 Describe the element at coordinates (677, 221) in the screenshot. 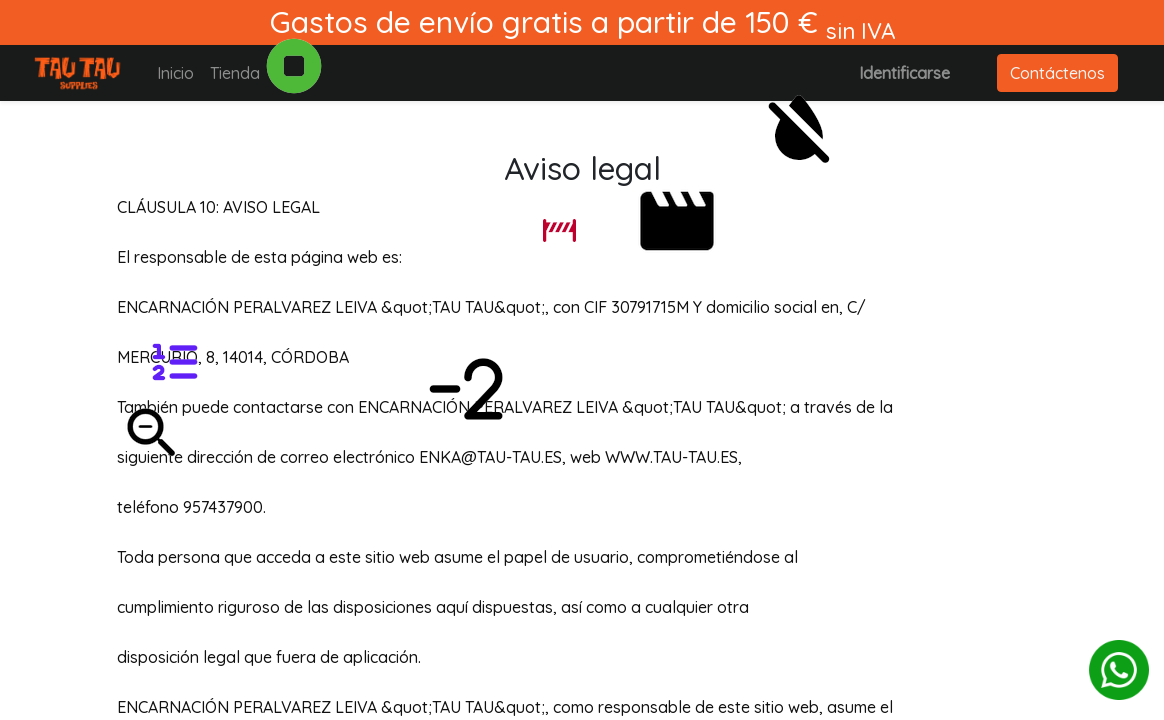

I see `create a new video or movie project` at that location.